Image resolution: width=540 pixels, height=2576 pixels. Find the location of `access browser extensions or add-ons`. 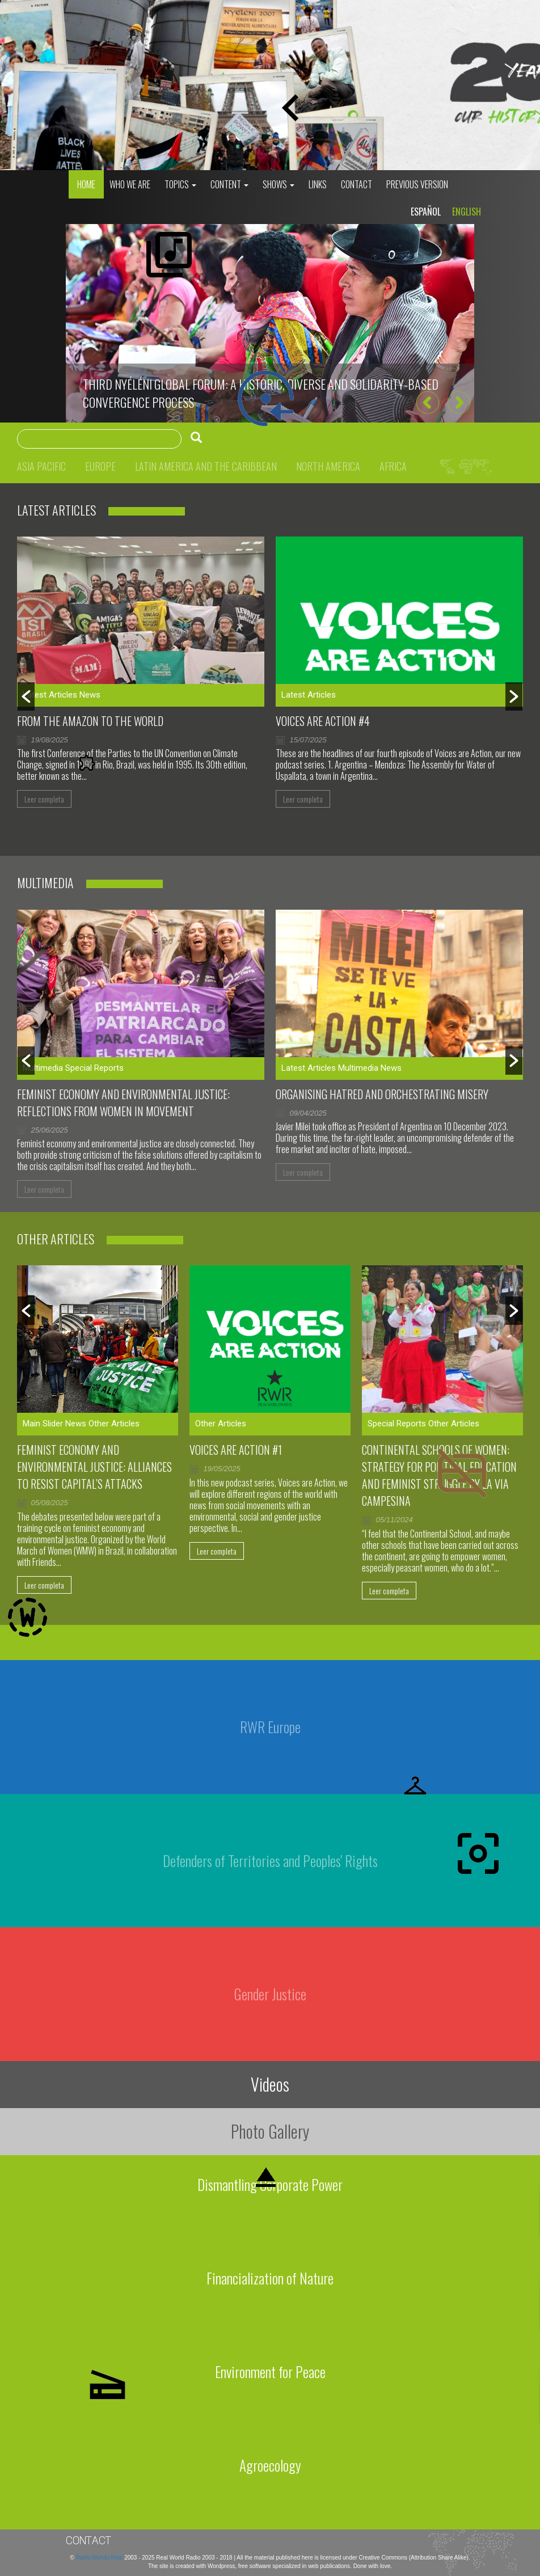

access browser extensions or add-ons is located at coordinates (87, 762).